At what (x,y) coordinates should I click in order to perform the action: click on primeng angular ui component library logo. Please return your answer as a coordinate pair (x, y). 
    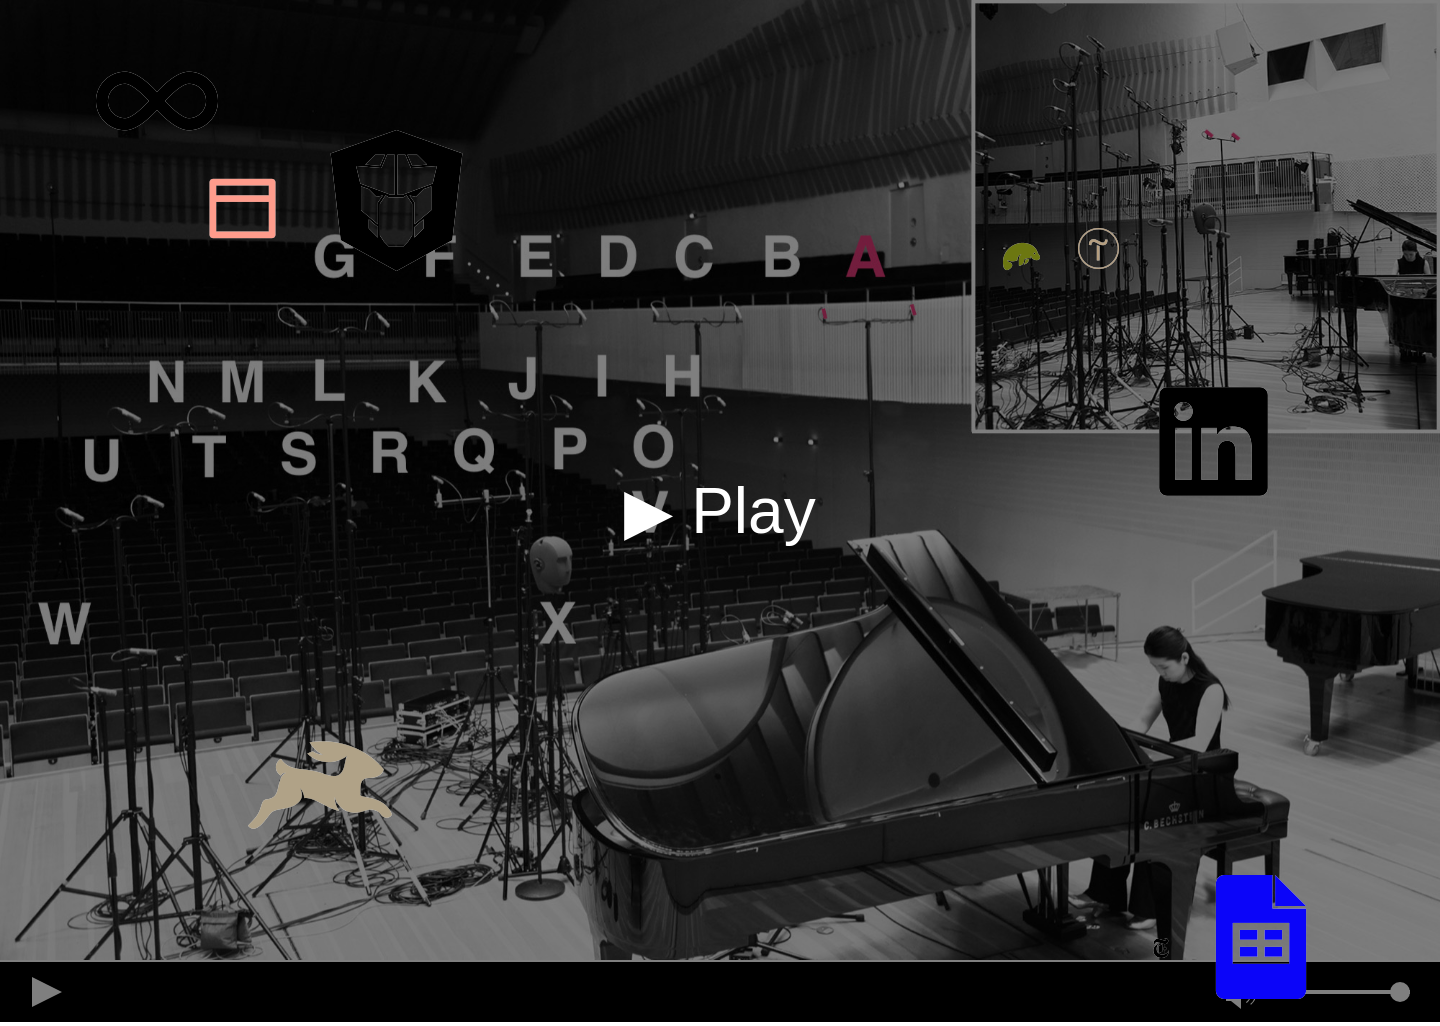
    Looking at the image, I should click on (396, 200).